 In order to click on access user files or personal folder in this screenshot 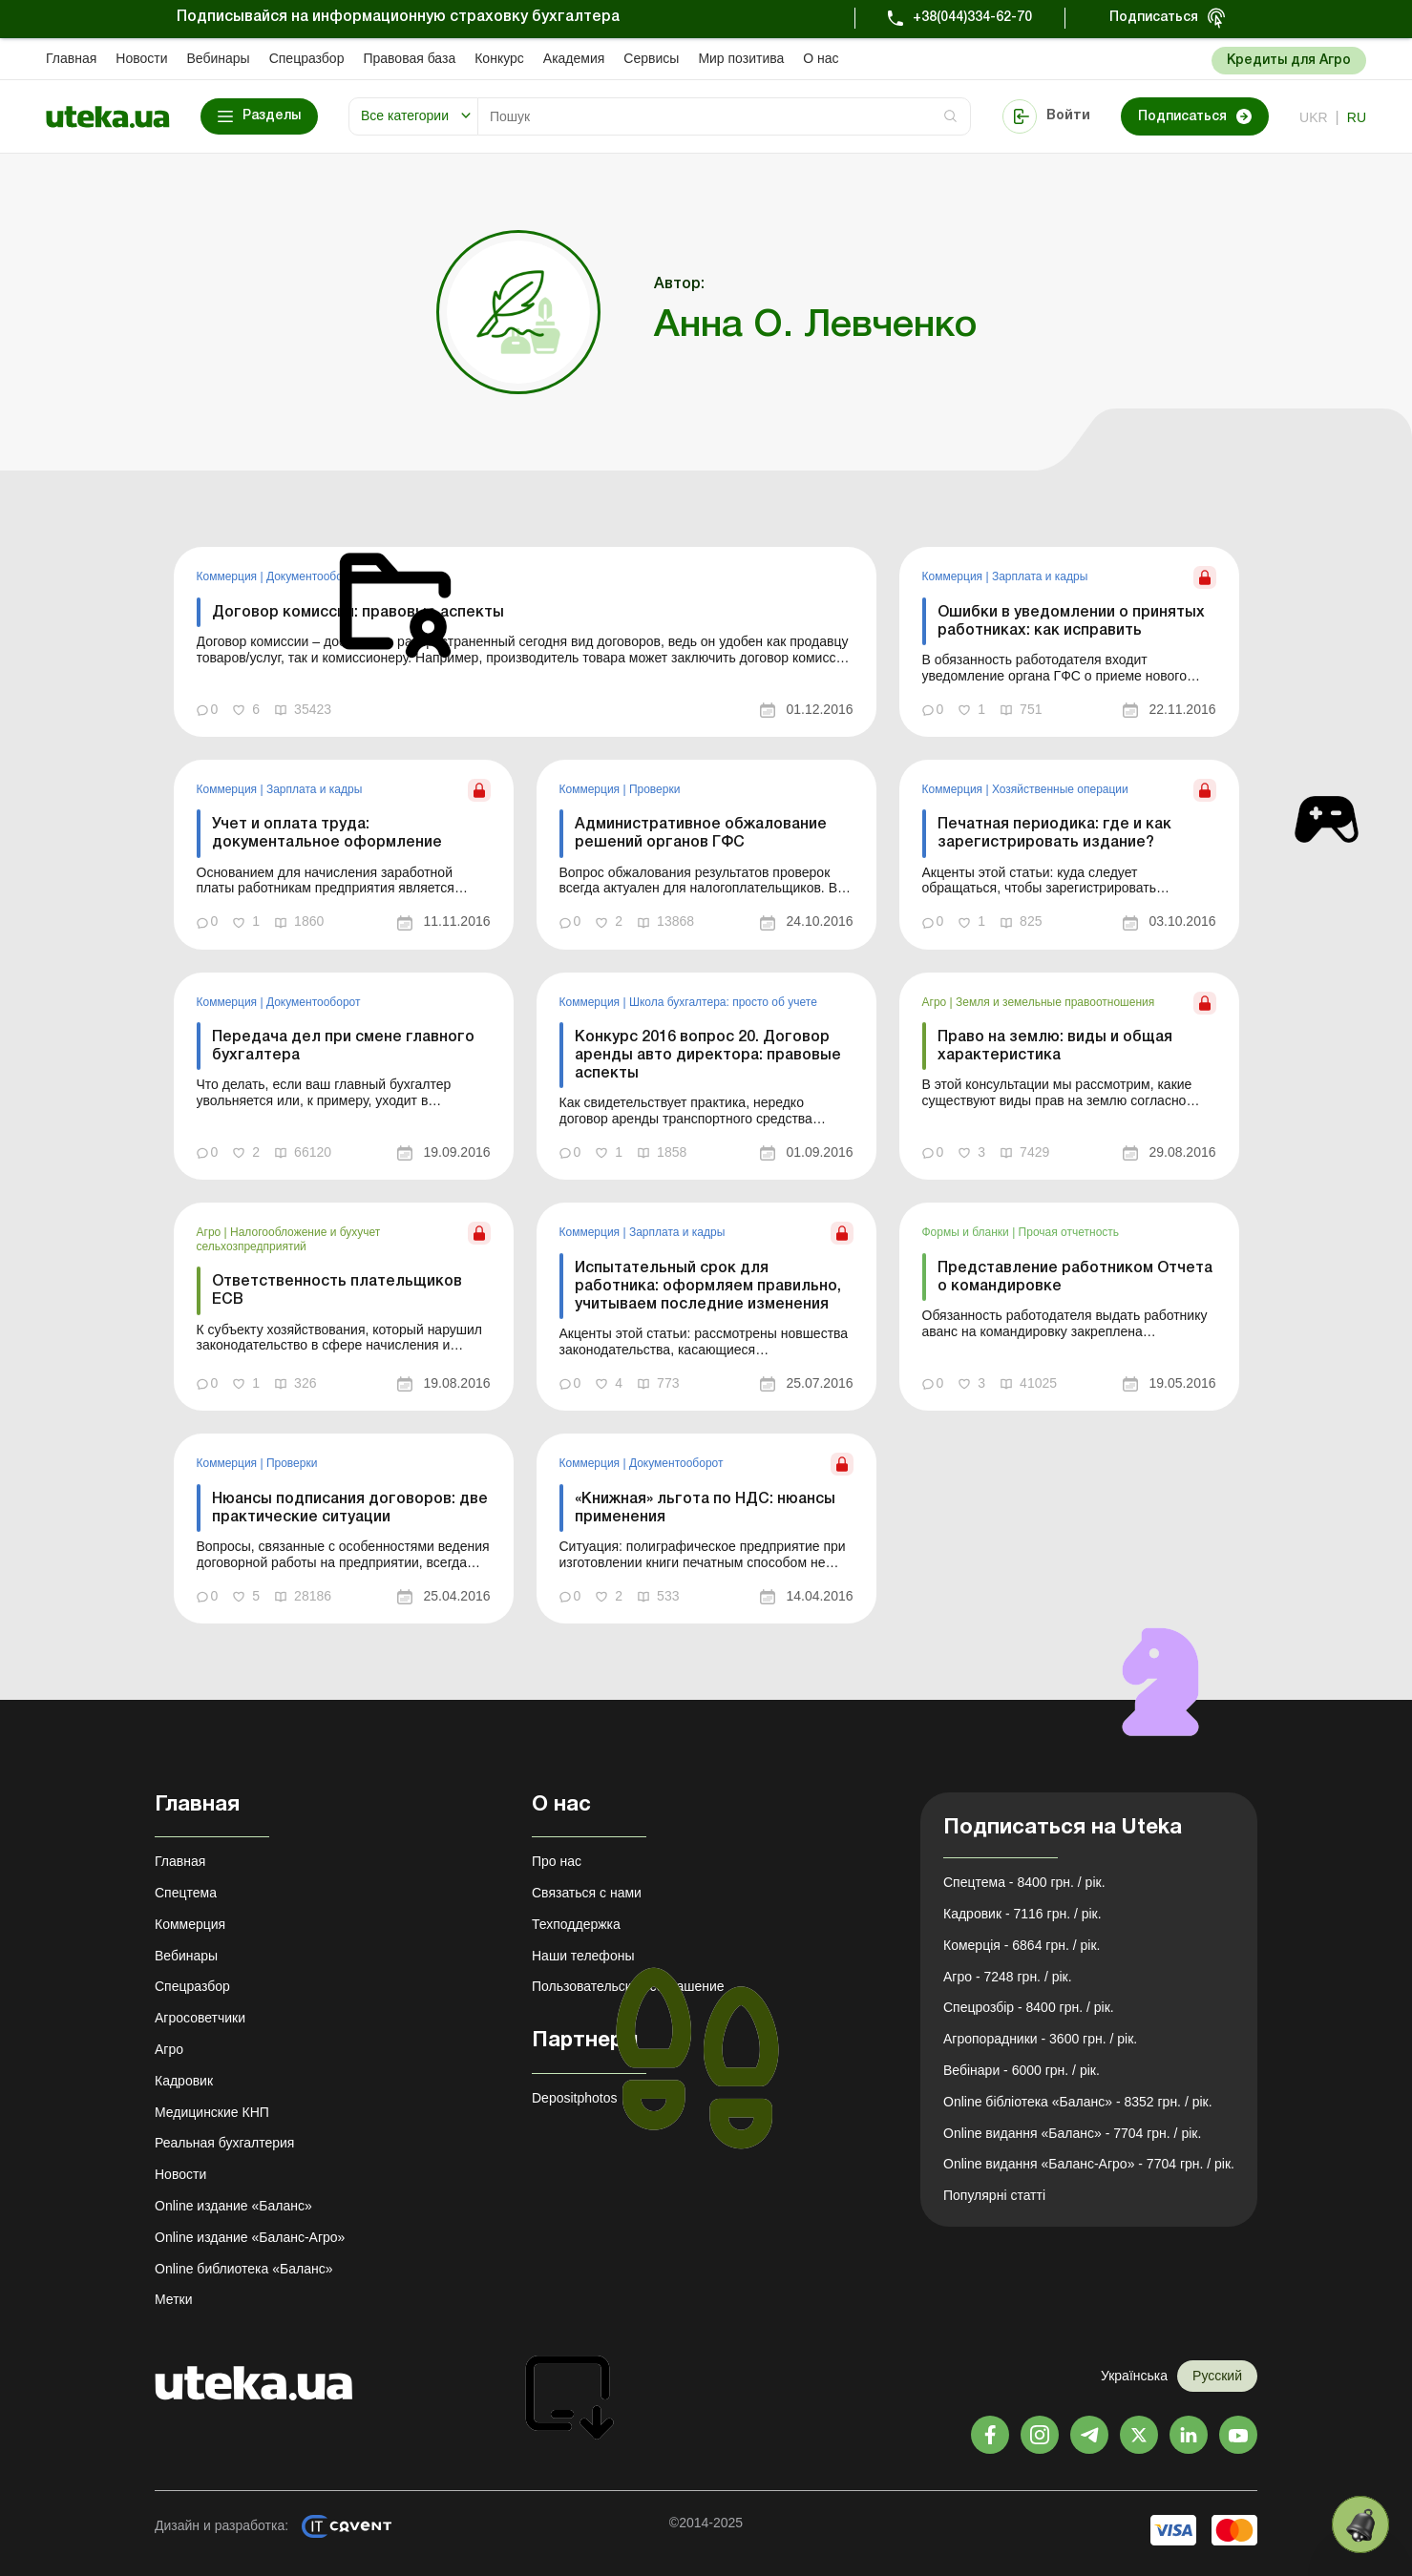, I will do `click(395, 602)`.